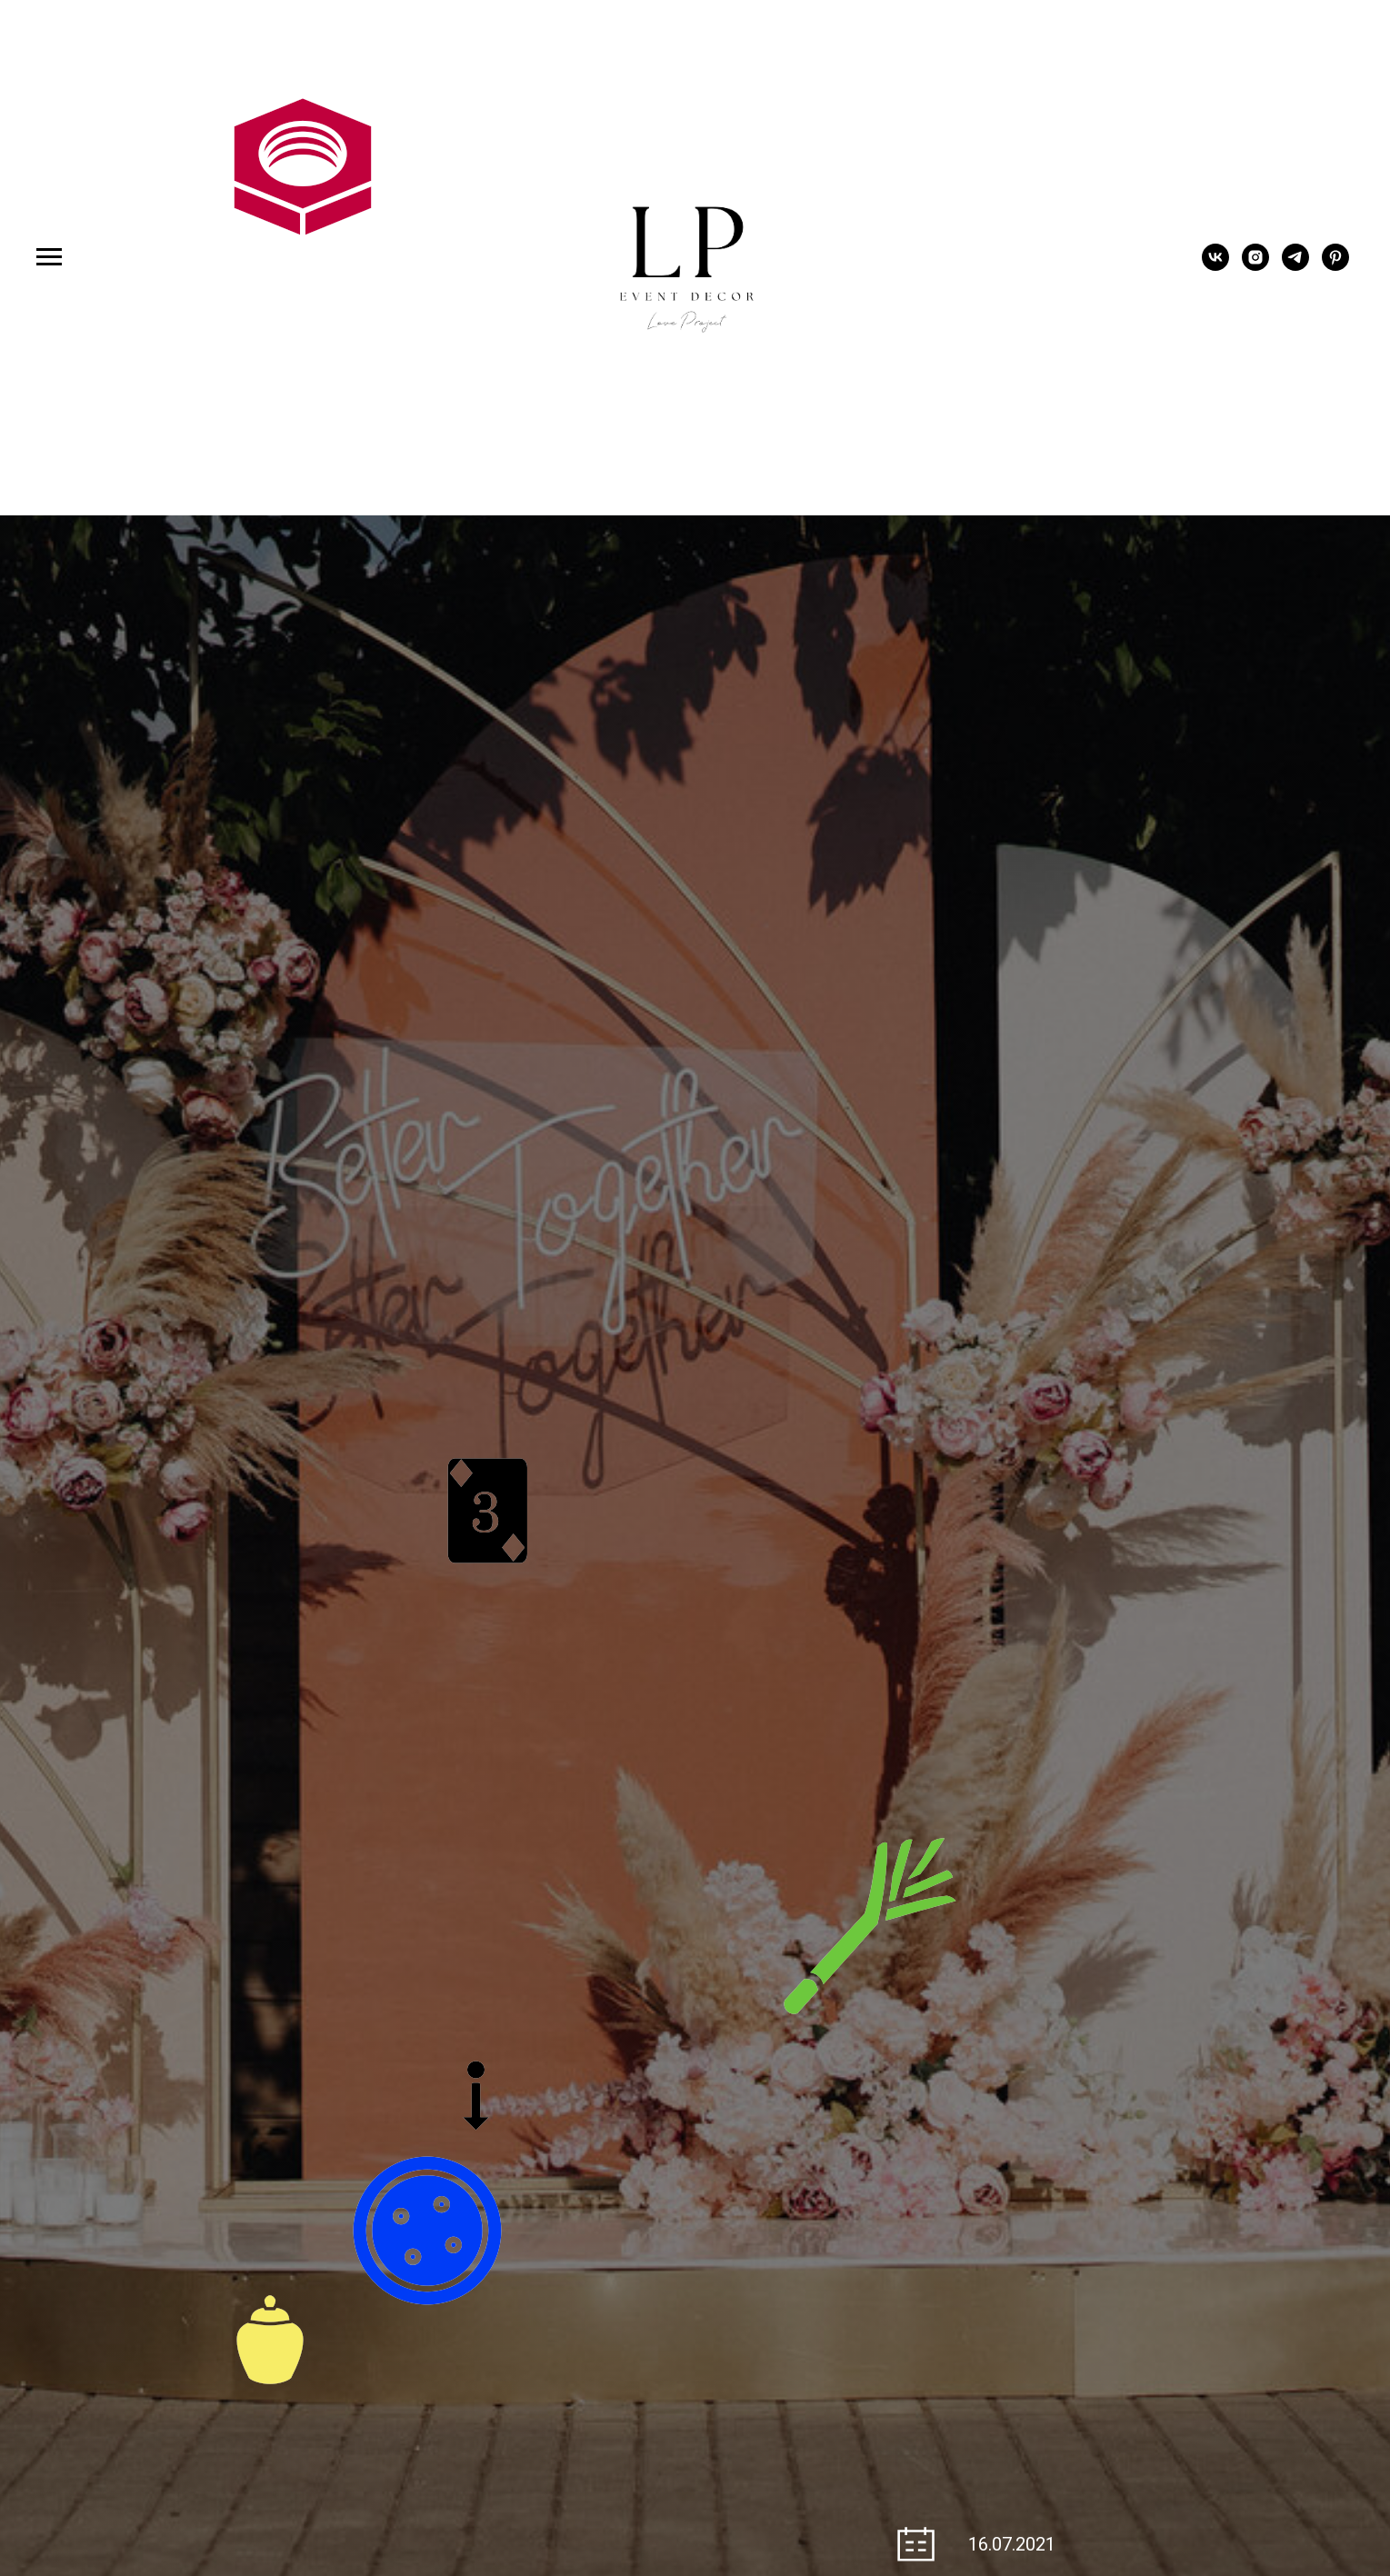  I want to click on store or access inventory items, so click(270, 2340).